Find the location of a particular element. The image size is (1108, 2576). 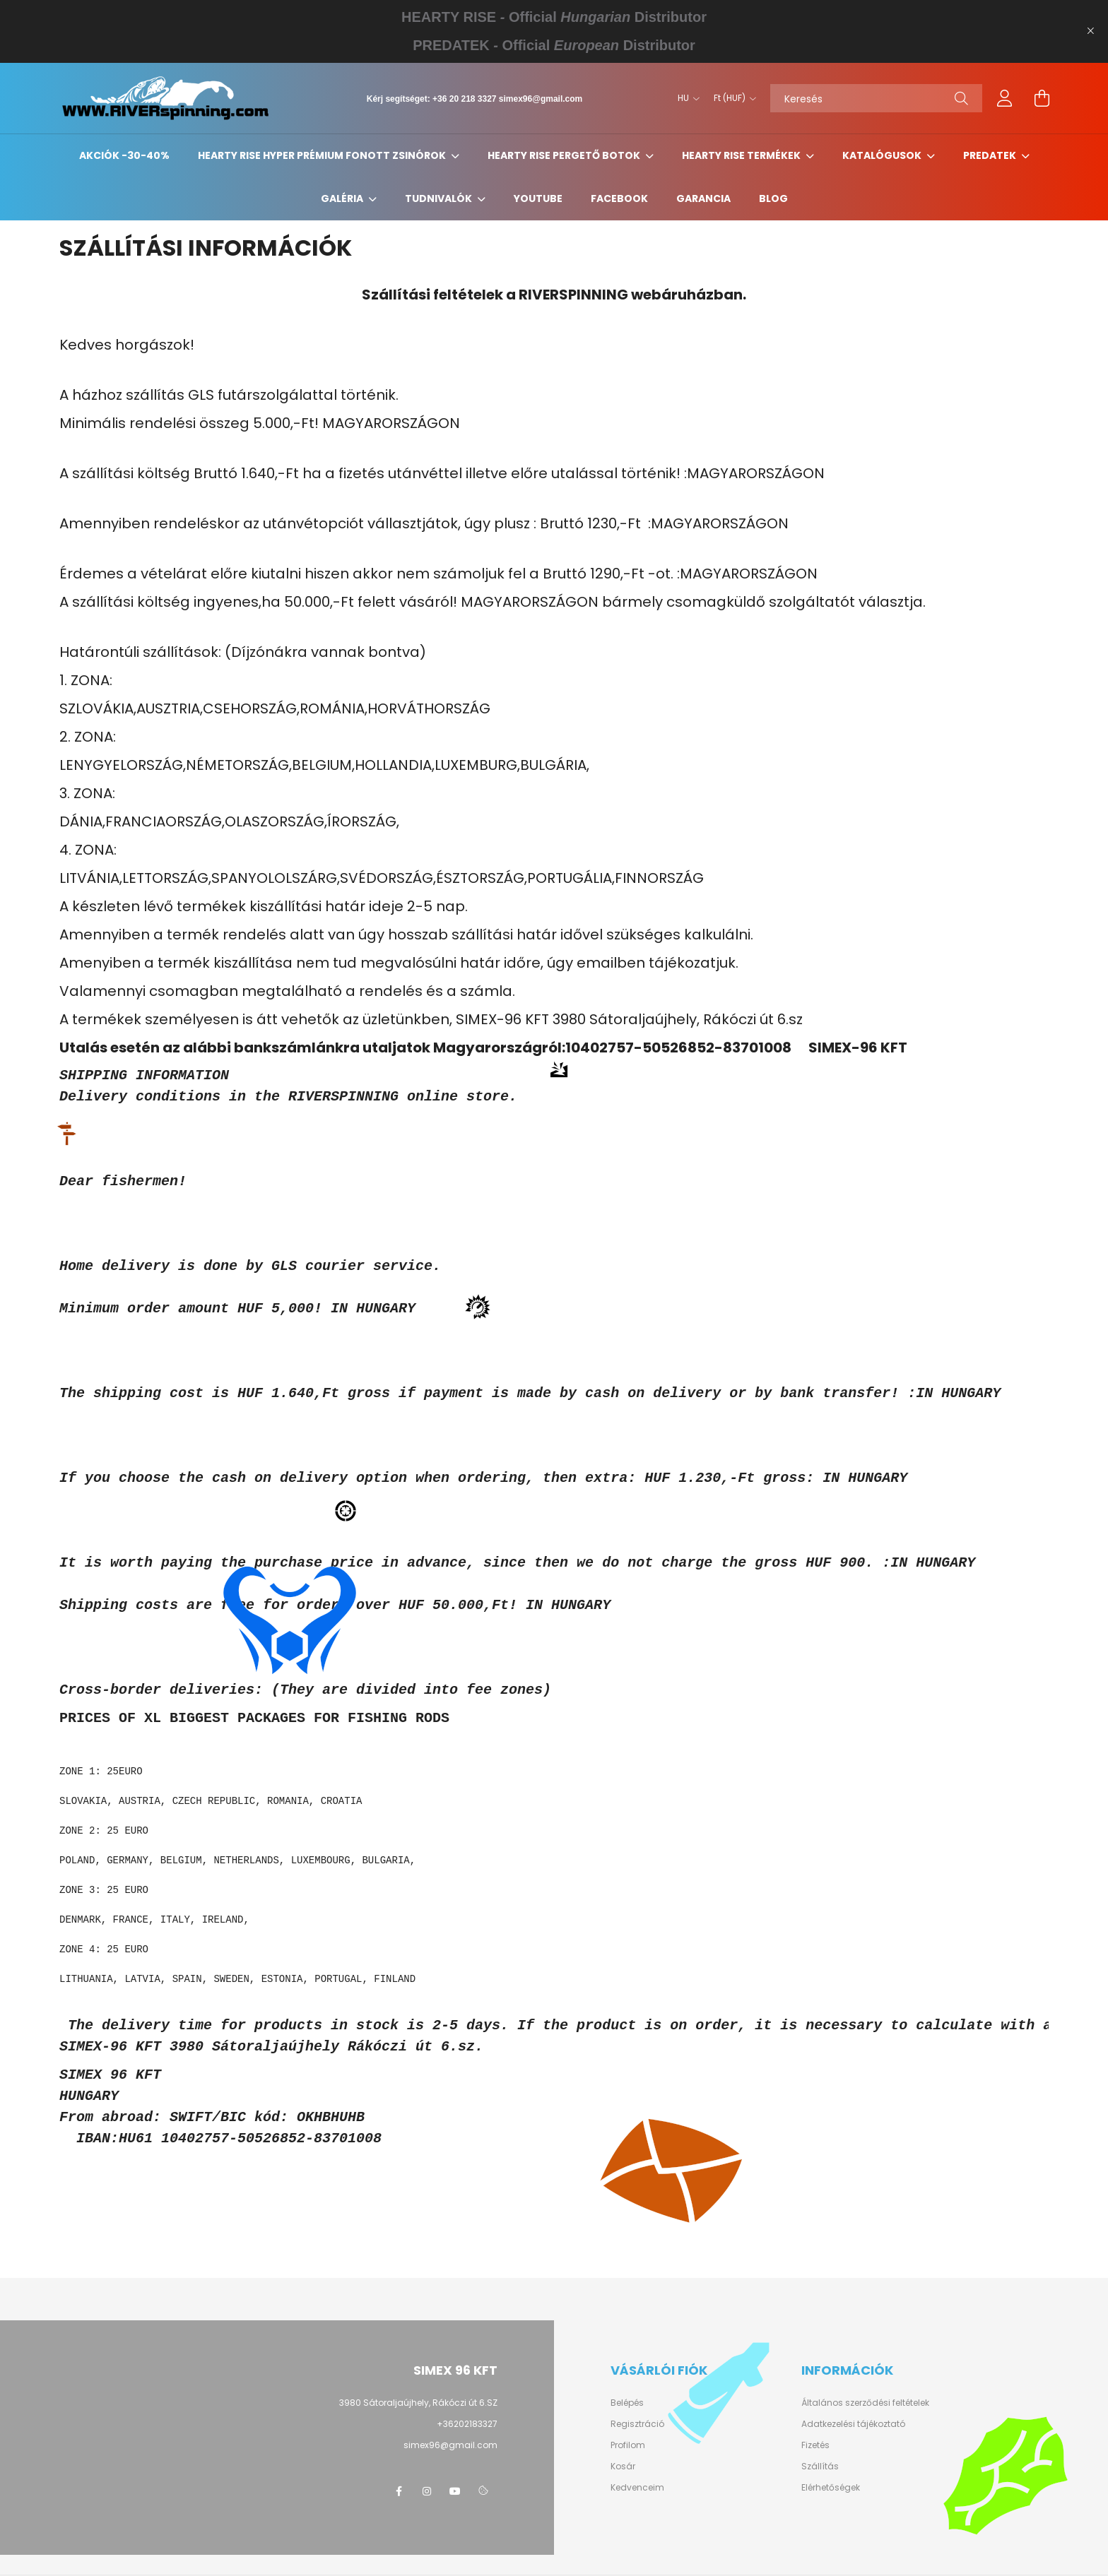

open your inbox or messages is located at coordinates (671, 2173).